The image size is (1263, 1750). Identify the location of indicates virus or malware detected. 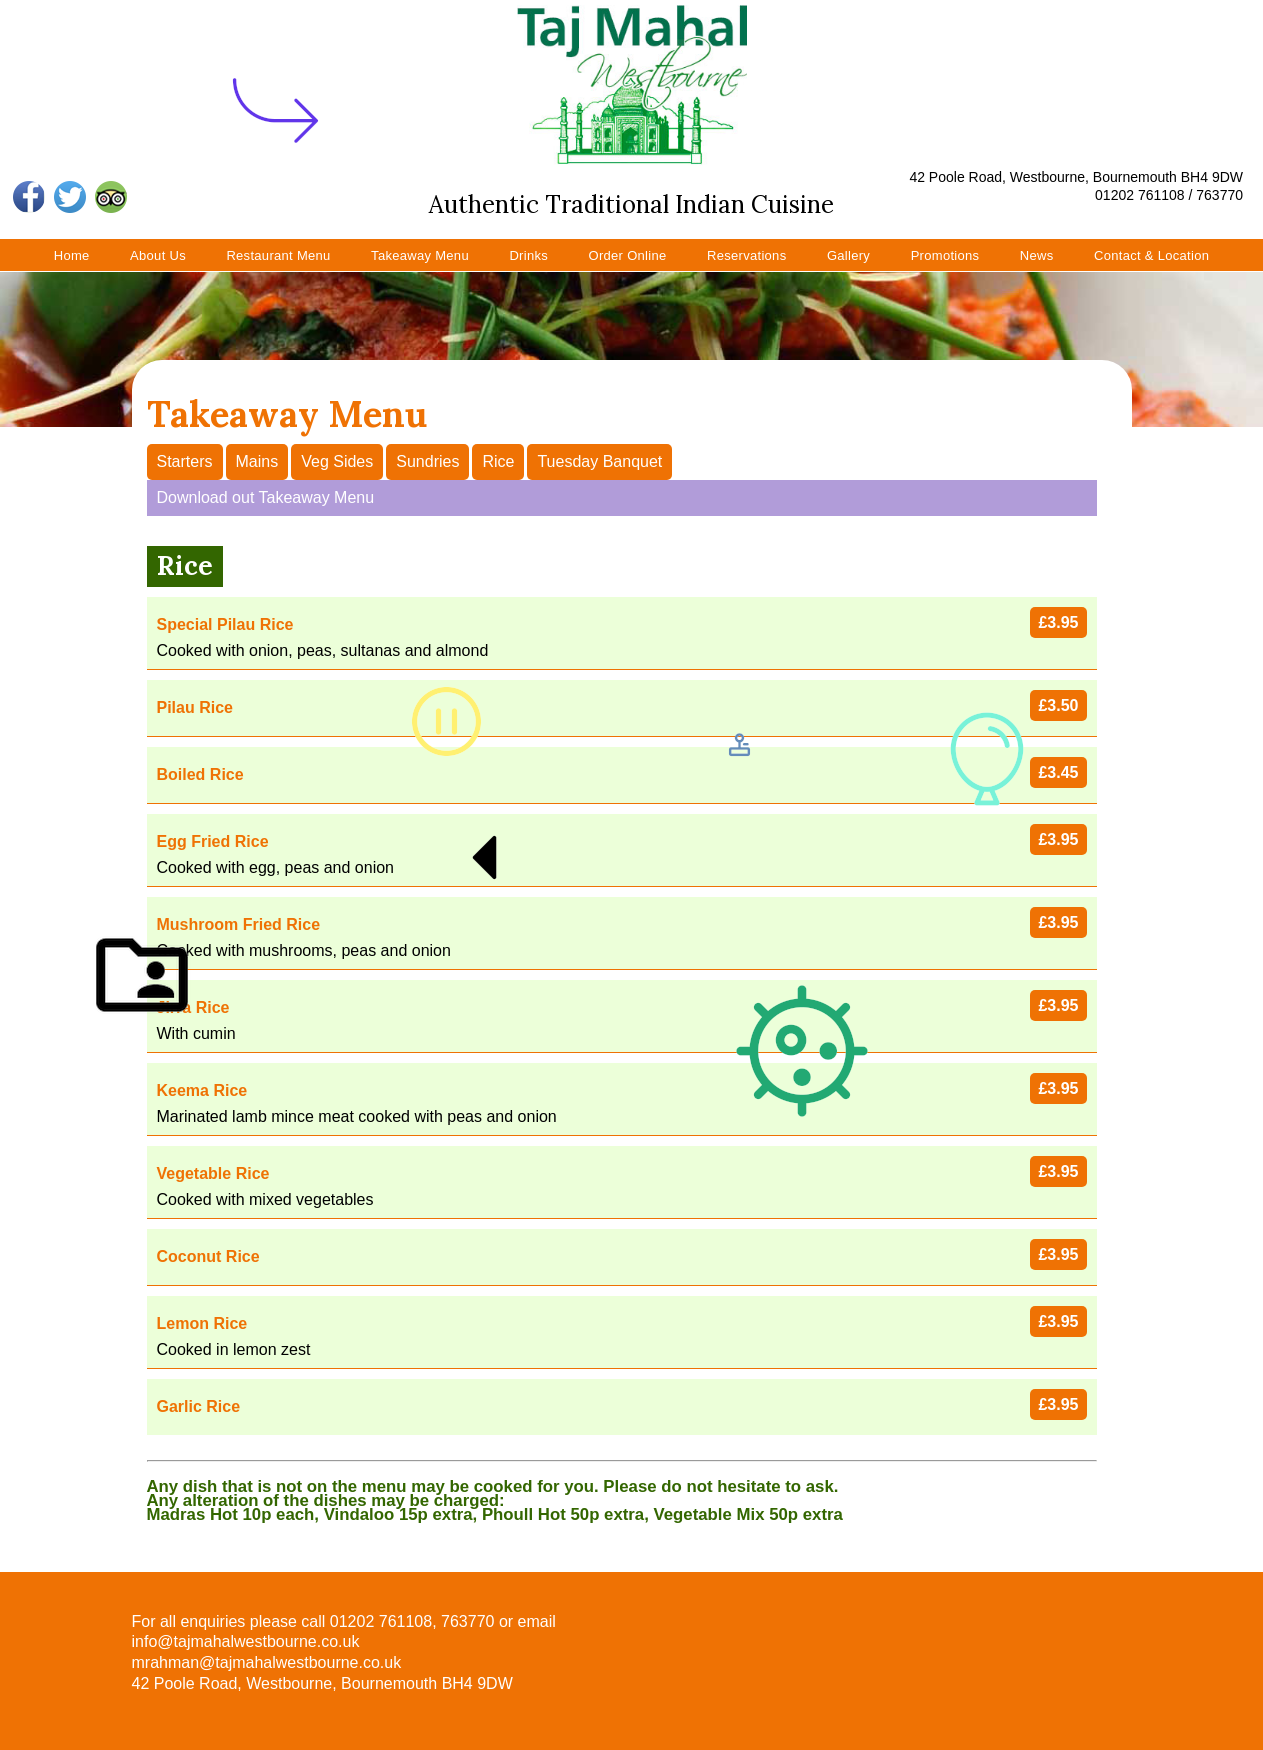
(802, 1051).